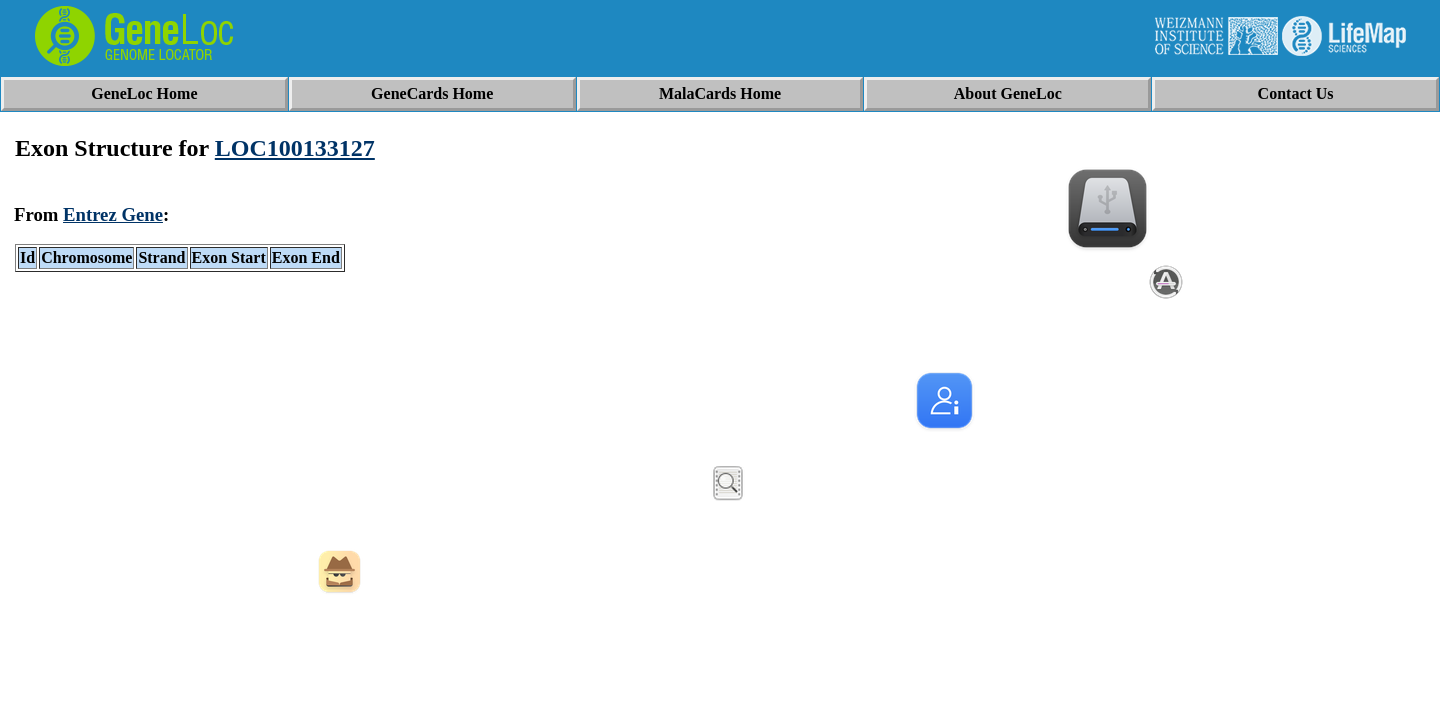  Describe the element at coordinates (944, 401) in the screenshot. I see `open user account preferences` at that location.